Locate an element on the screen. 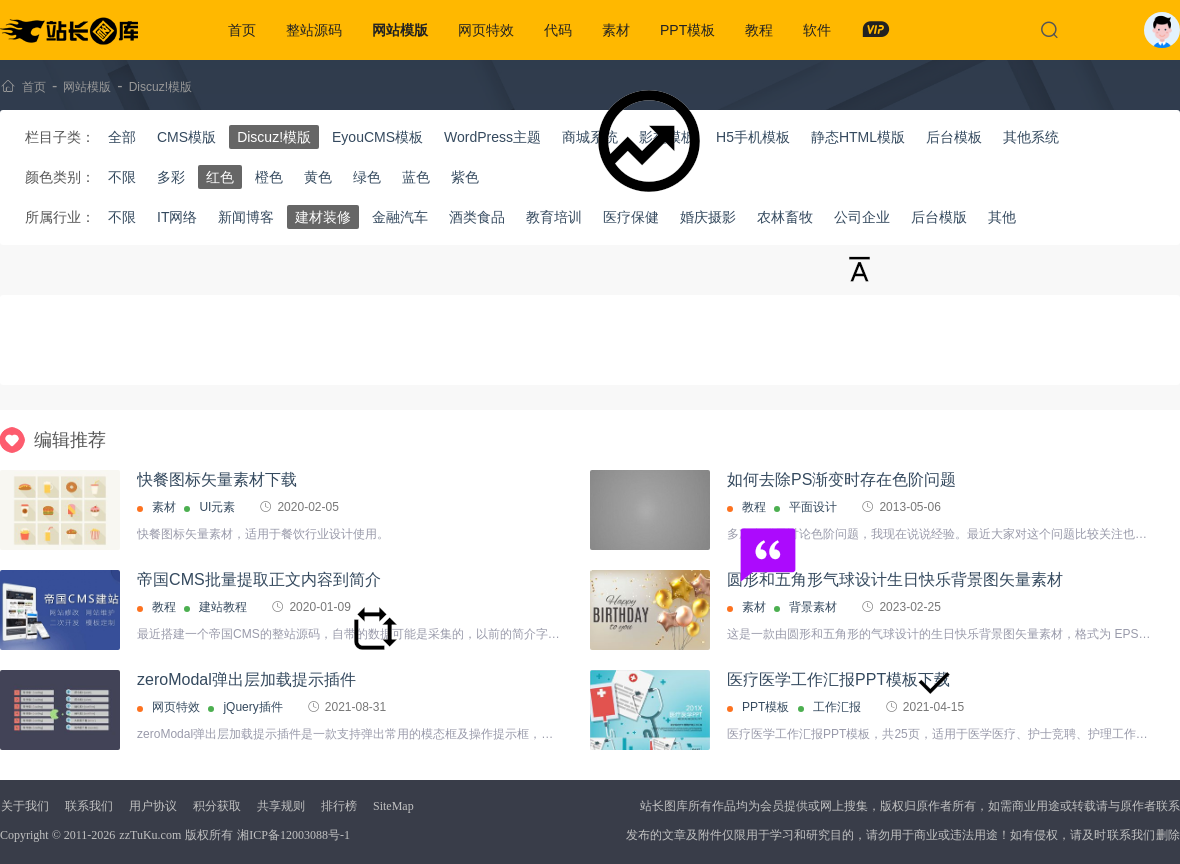  confirm or submit an action is located at coordinates (934, 683).